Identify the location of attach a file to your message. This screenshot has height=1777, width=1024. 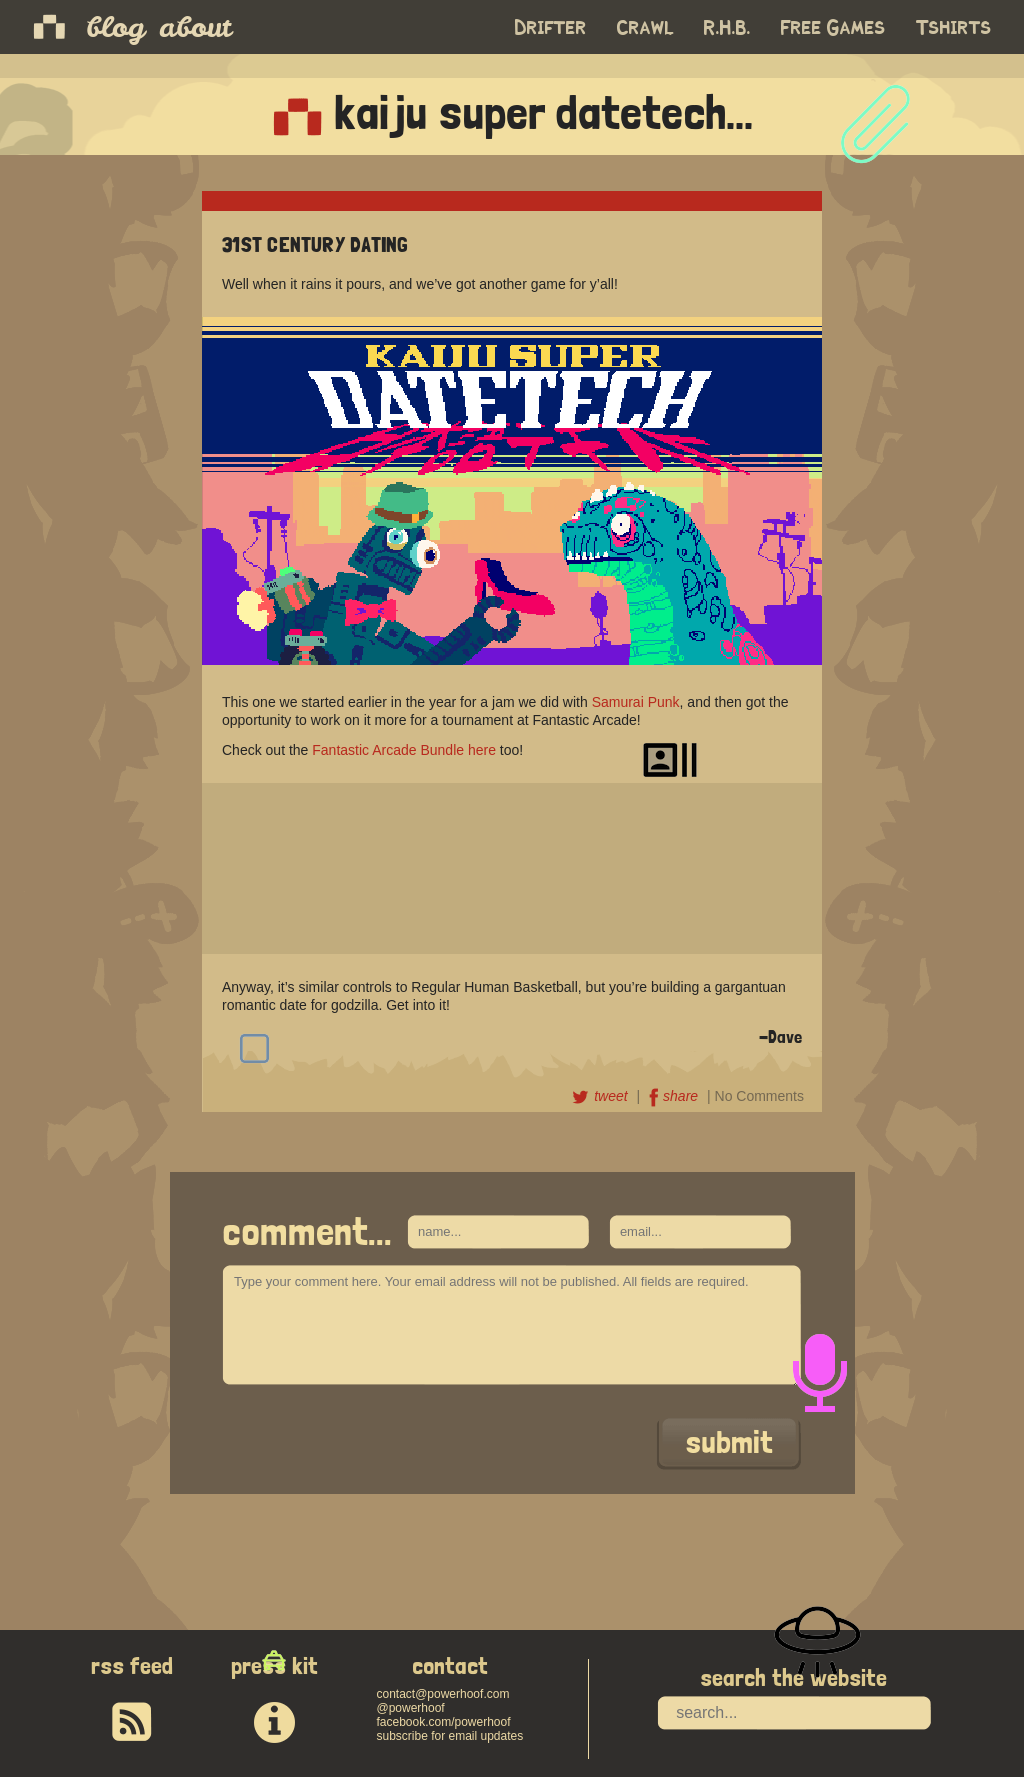
(877, 124).